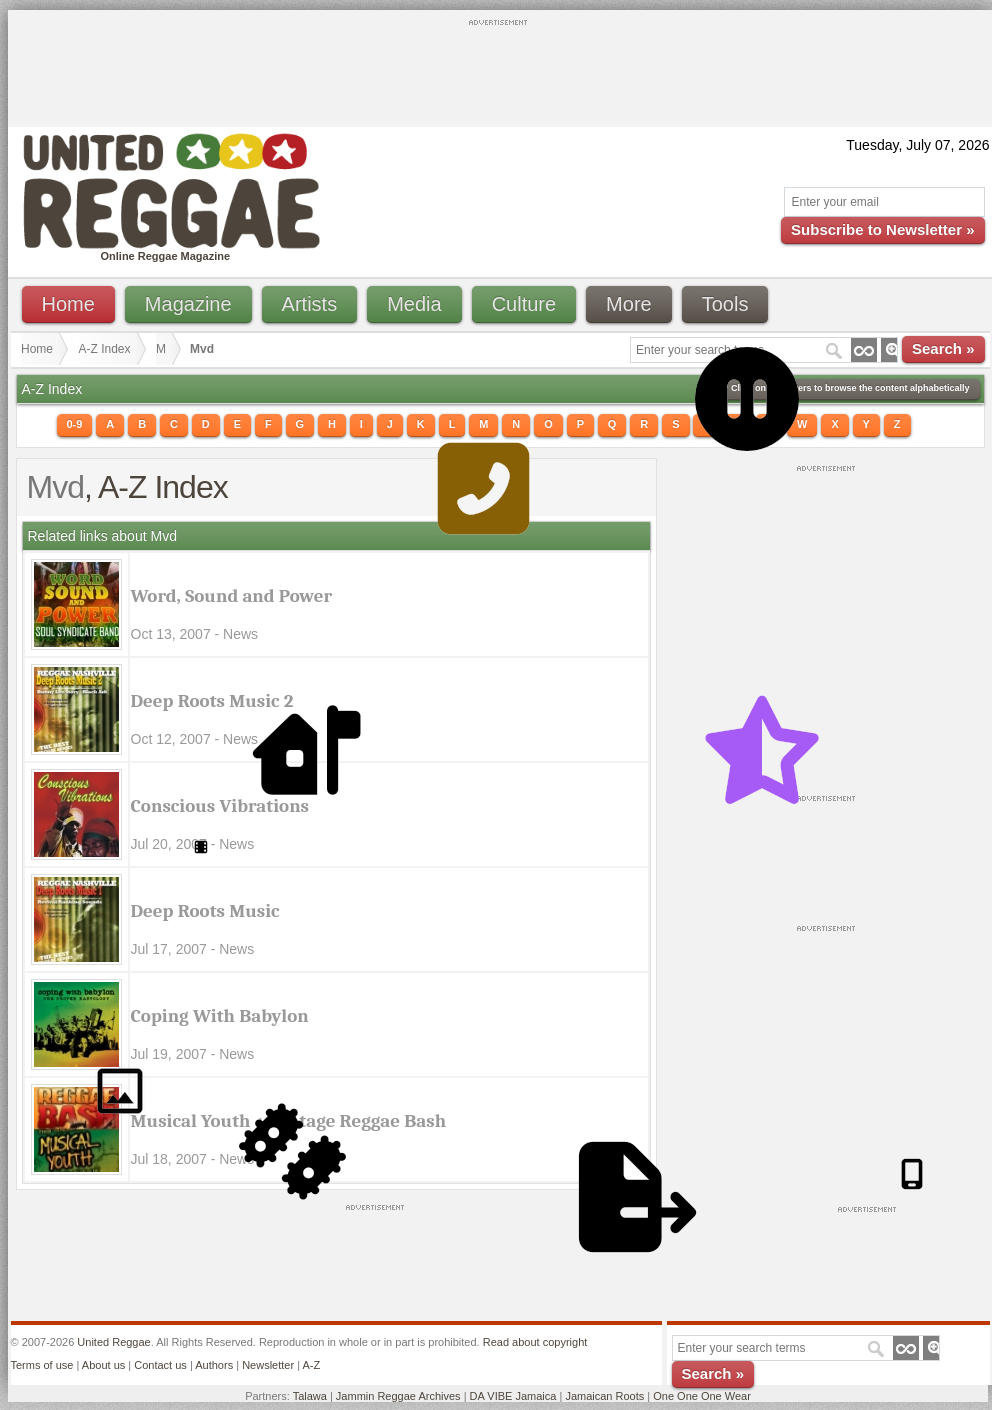 This screenshot has height=1410, width=992. Describe the element at coordinates (120, 1091) in the screenshot. I see `view original image without cropping` at that location.